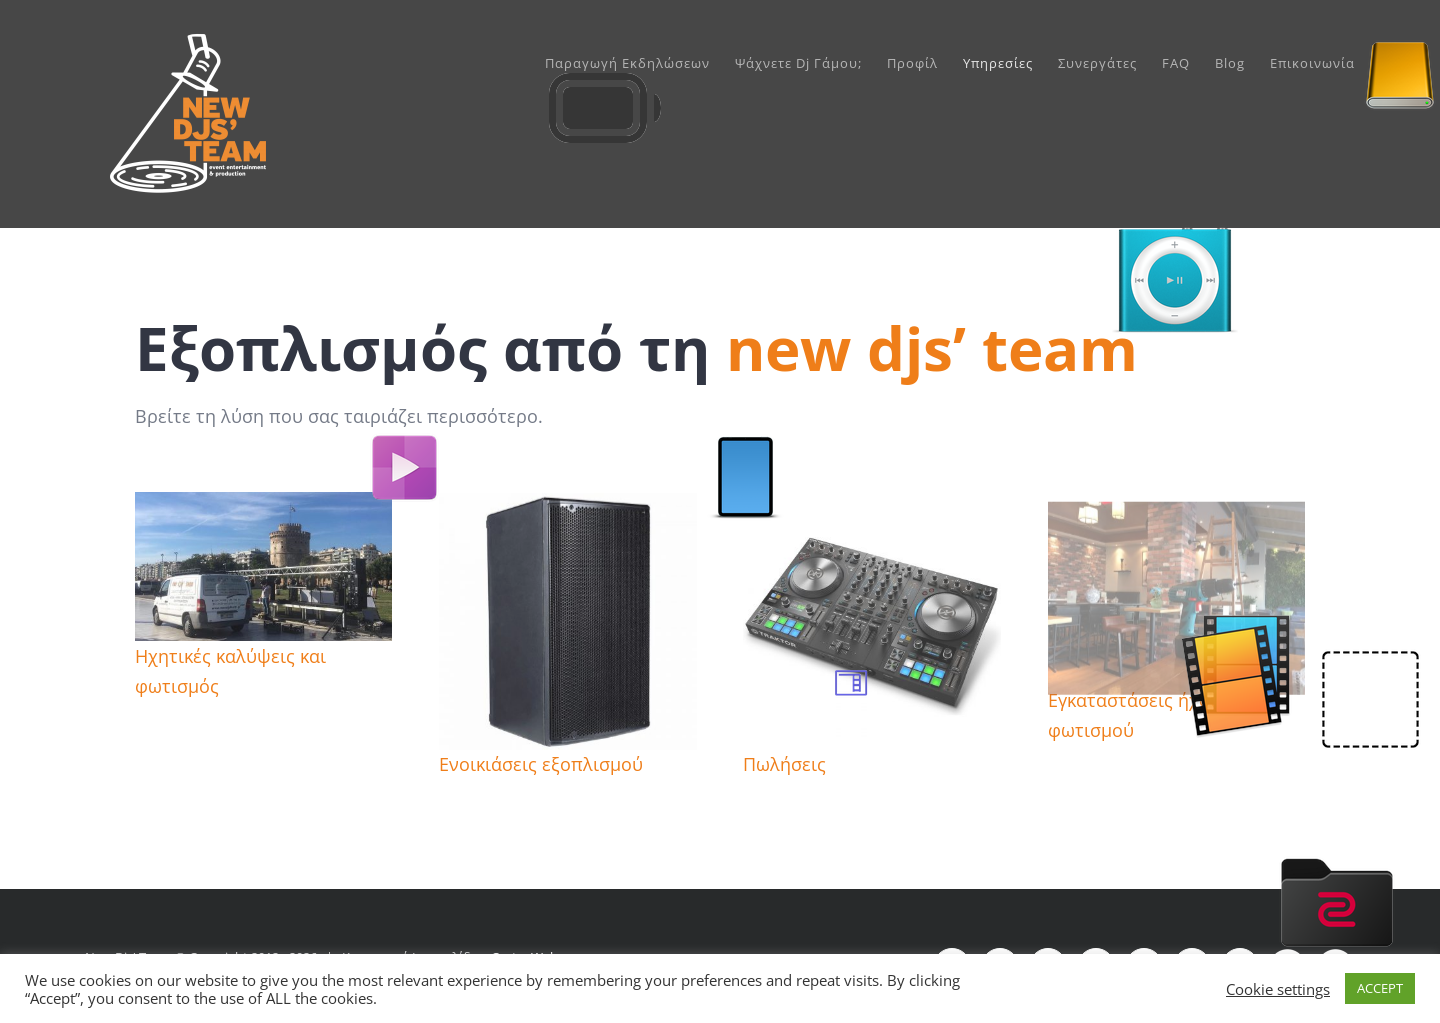 This screenshot has height=1023, width=1440. Describe the element at coordinates (1175, 280) in the screenshot. I see `iPod shuffle device connected` at that location.